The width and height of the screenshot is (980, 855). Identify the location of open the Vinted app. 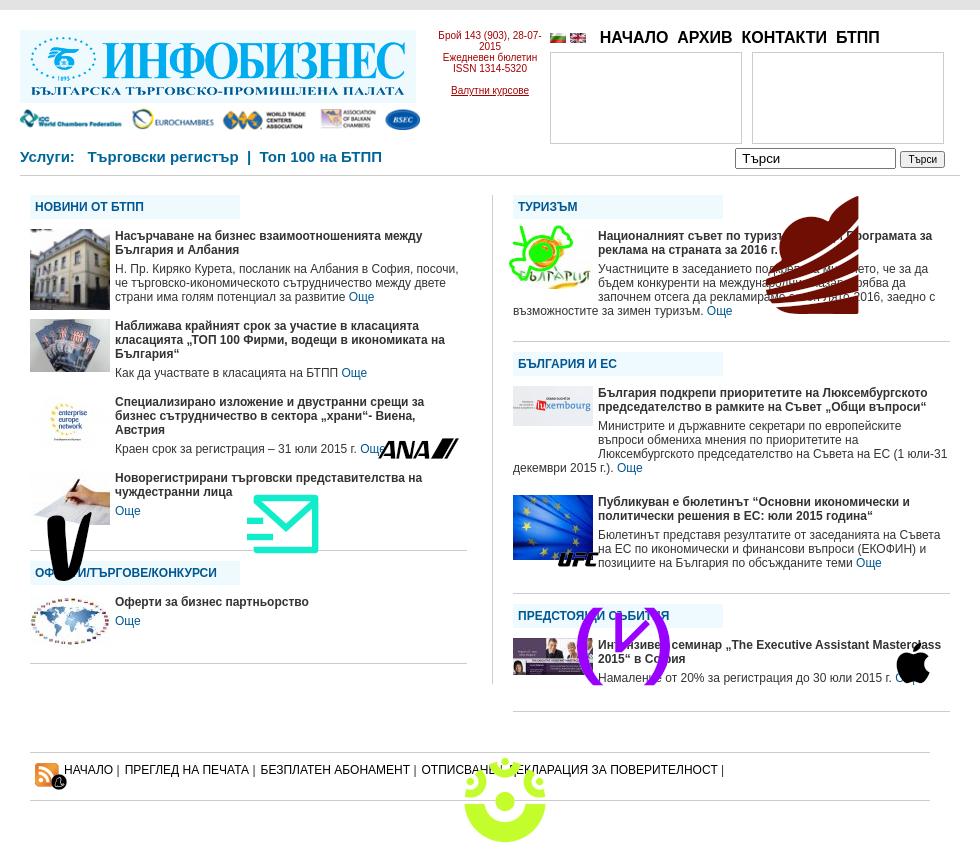
(69, 546).